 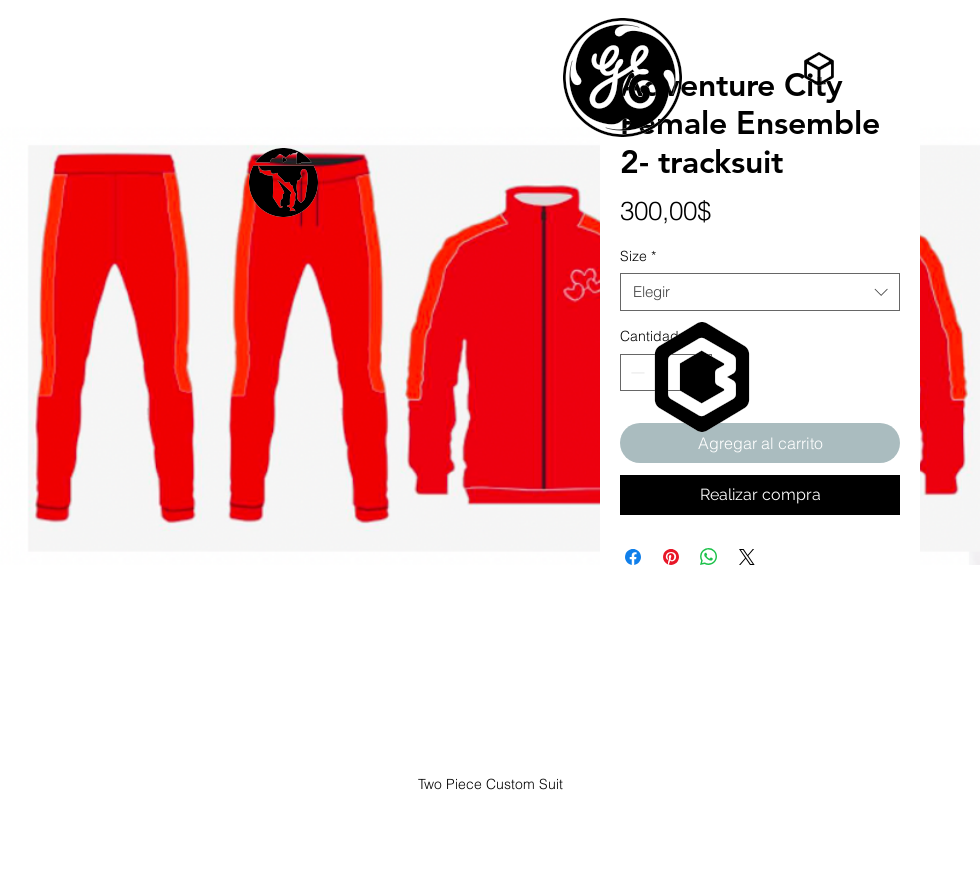 I want to click on open Hack The Box platform, so click(x=819, y=69).